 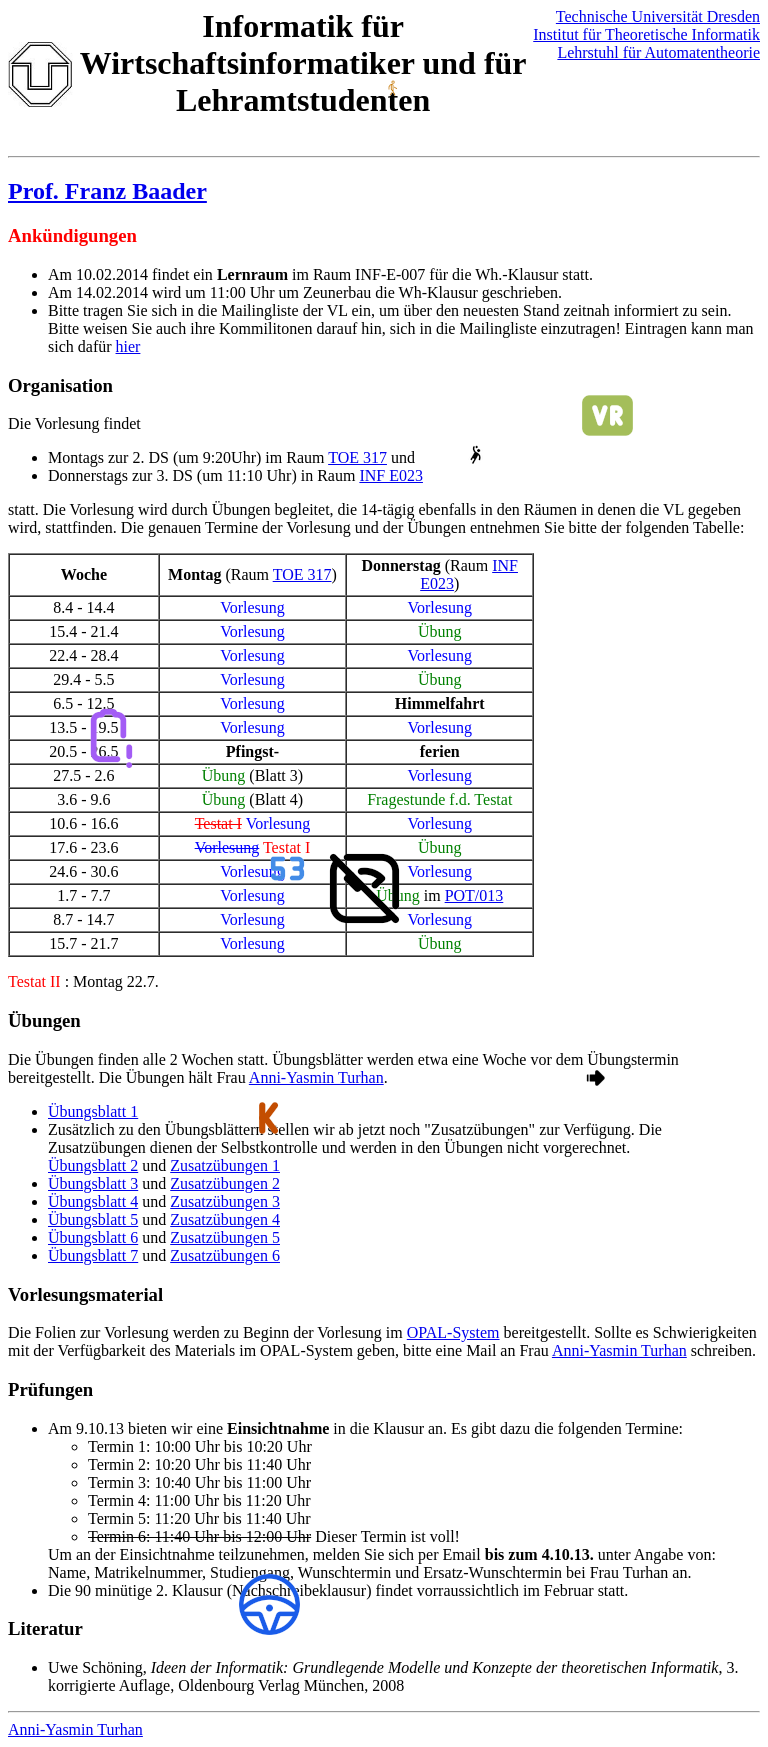 I want to click on displays the number 53 as a label or counter, so click(x=287, y=868).